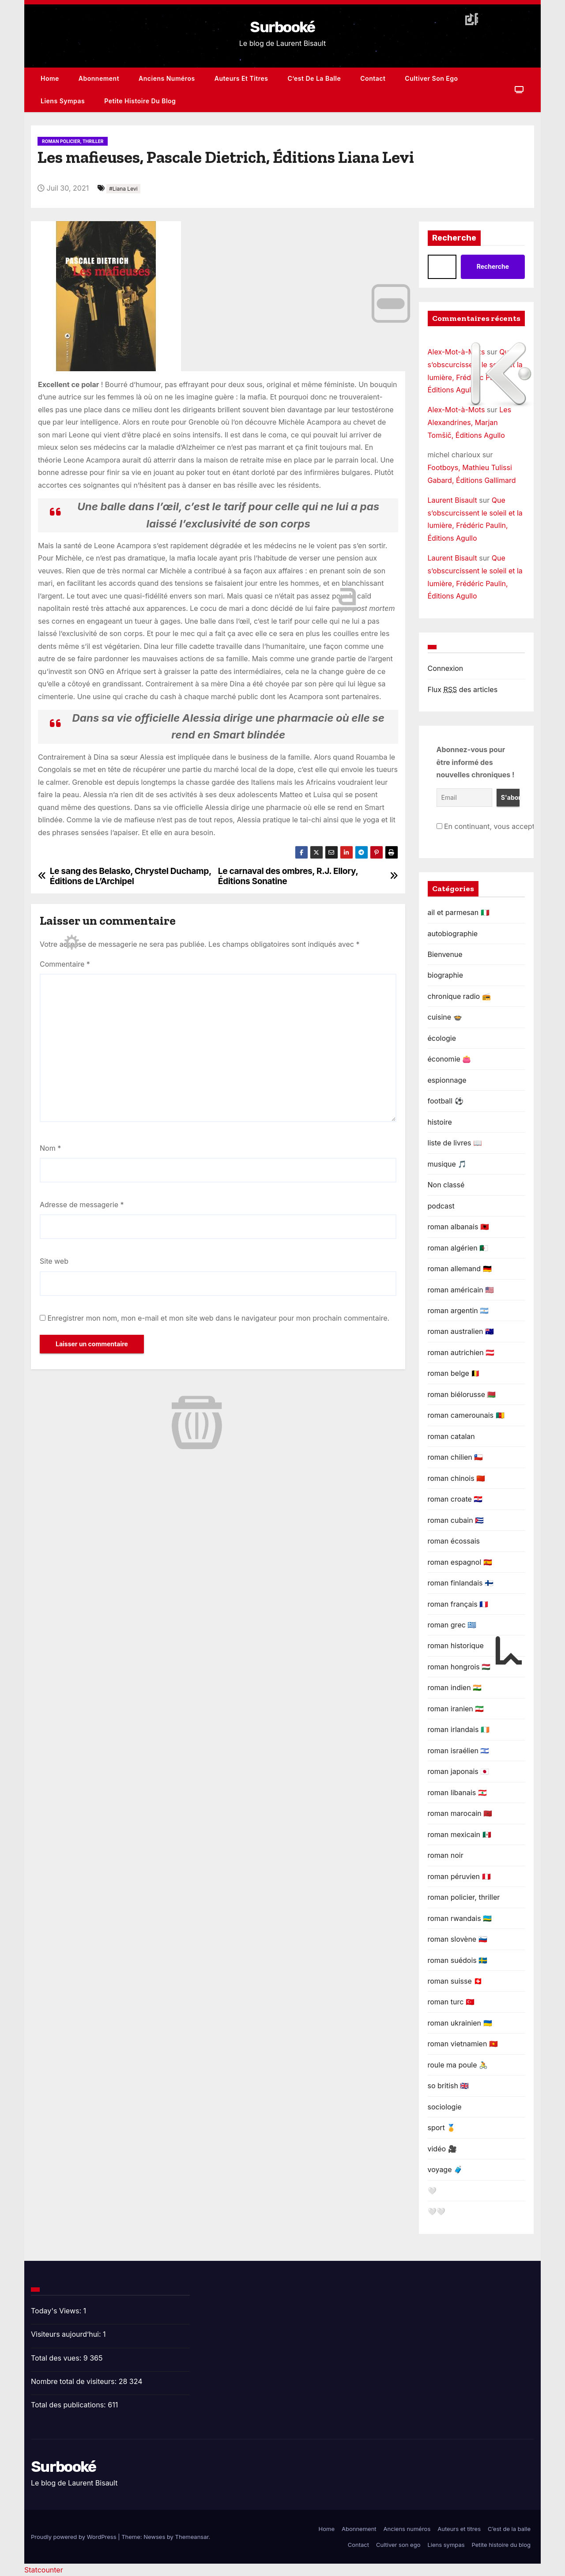 This screenshot has width=565, height=2576. I want to click on access system settings, so click(72, 942).